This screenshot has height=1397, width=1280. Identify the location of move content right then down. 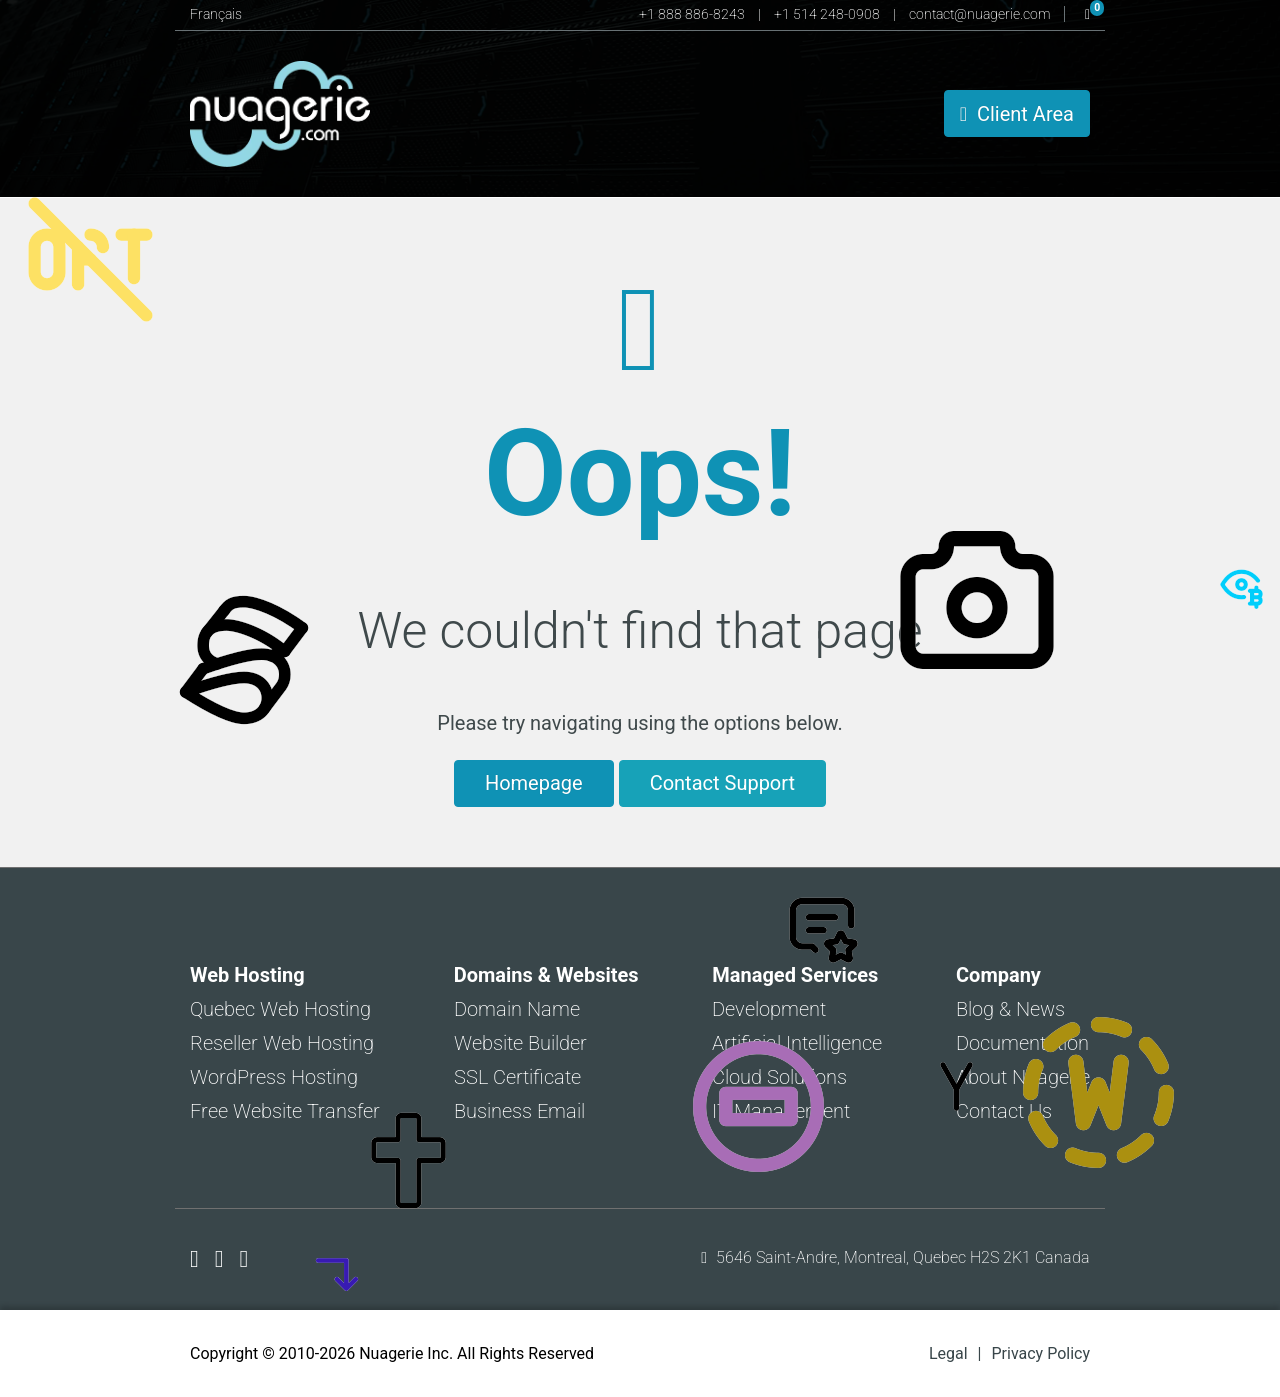
(337, 1273).